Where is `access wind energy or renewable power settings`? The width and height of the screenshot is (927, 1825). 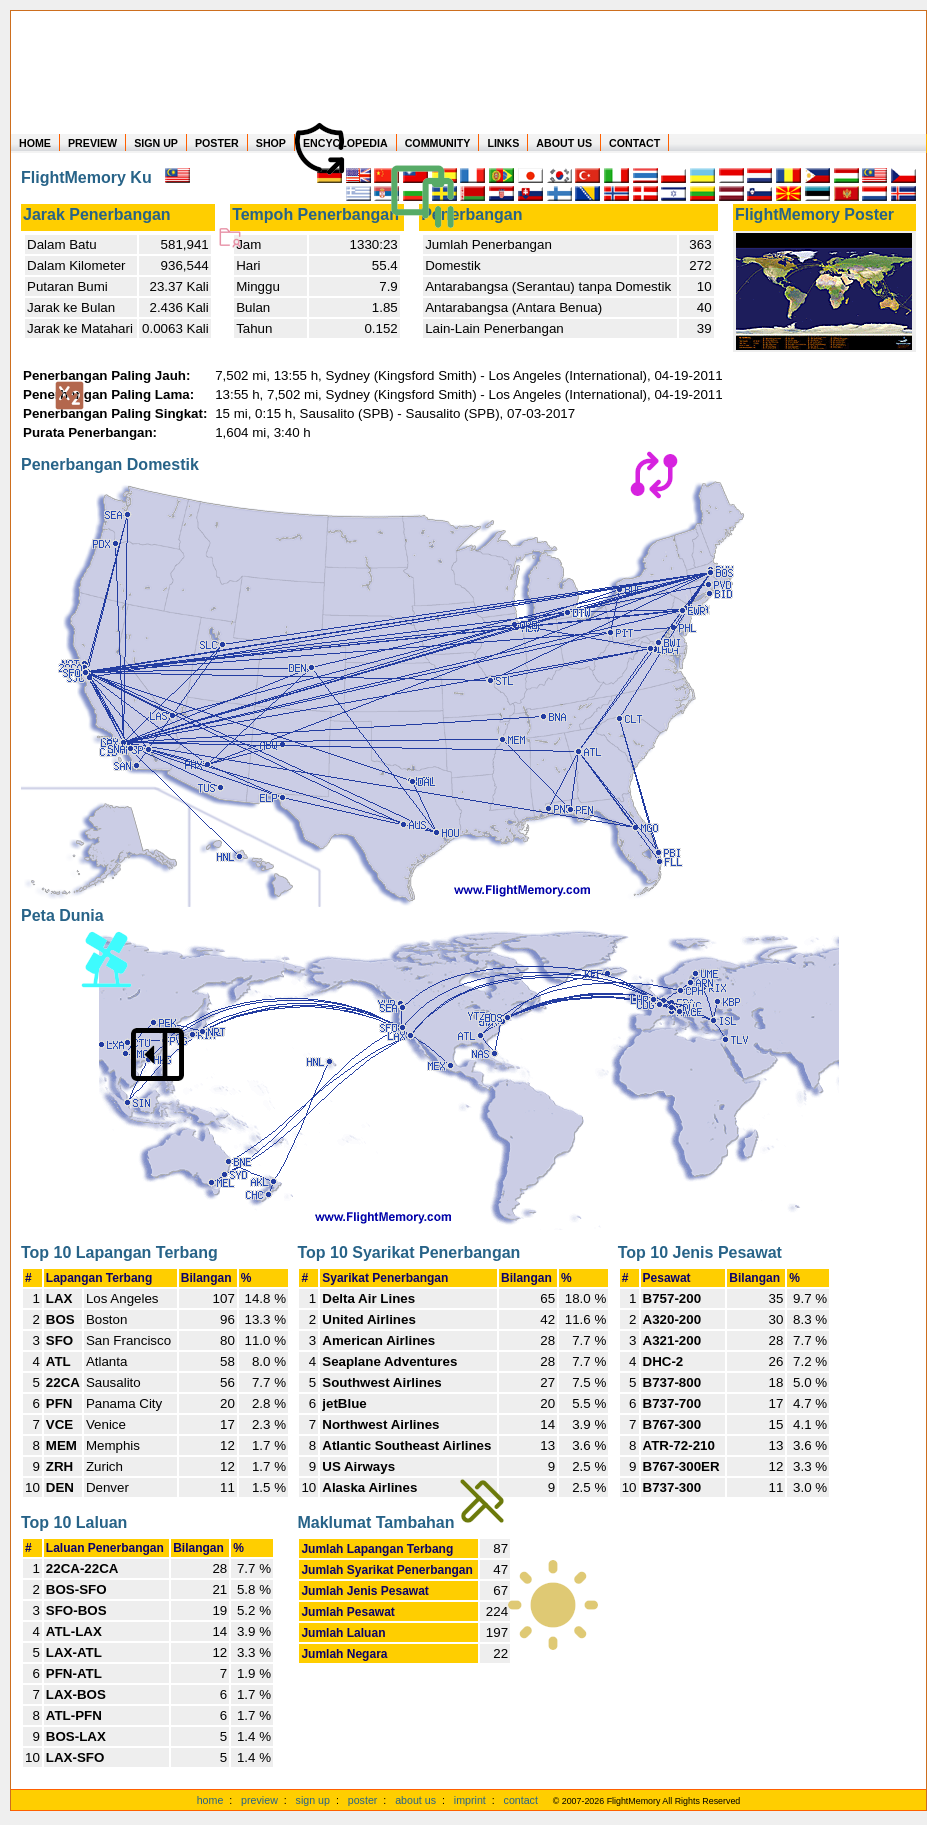
access wind energy or renewable power settings is located at coordinates (106, 960).